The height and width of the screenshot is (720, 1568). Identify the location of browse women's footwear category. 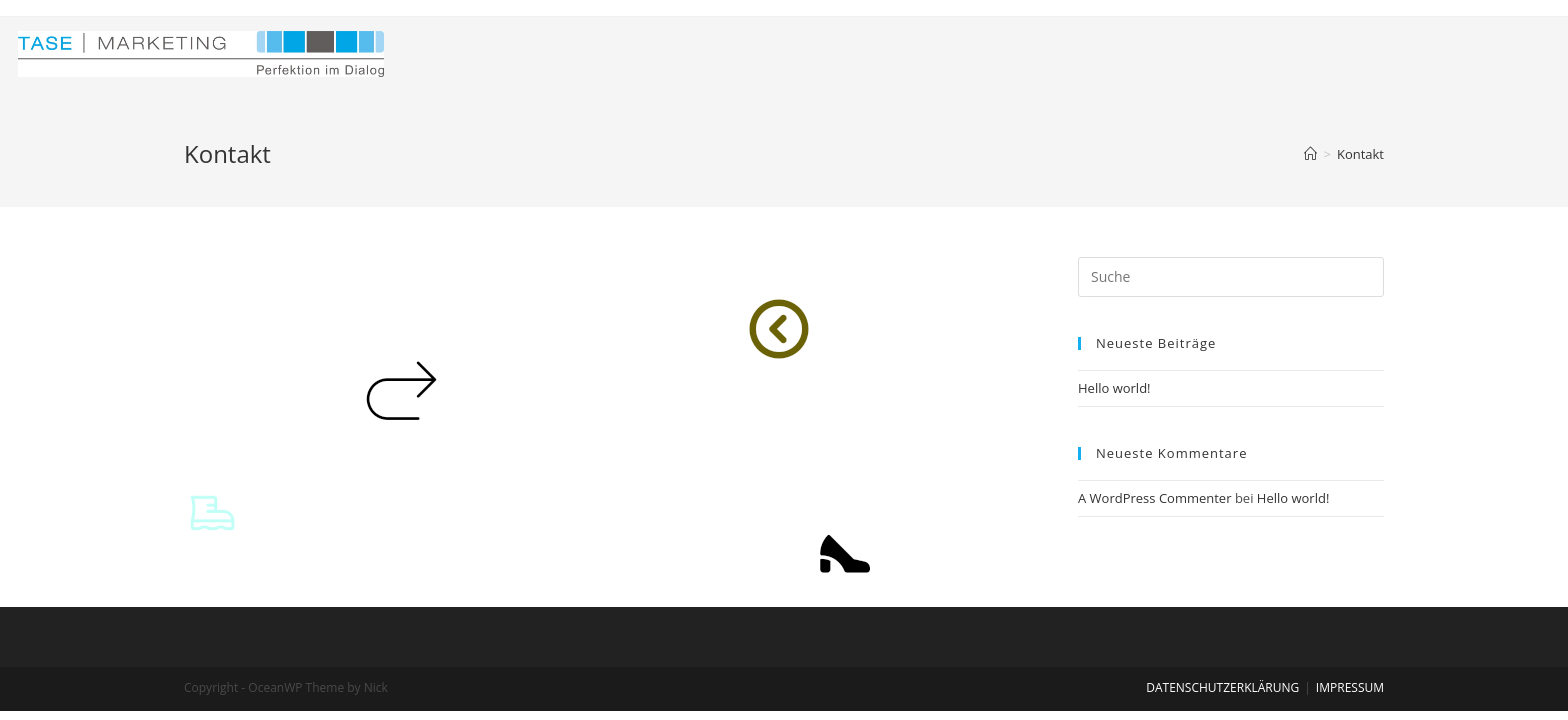
(842, 555).